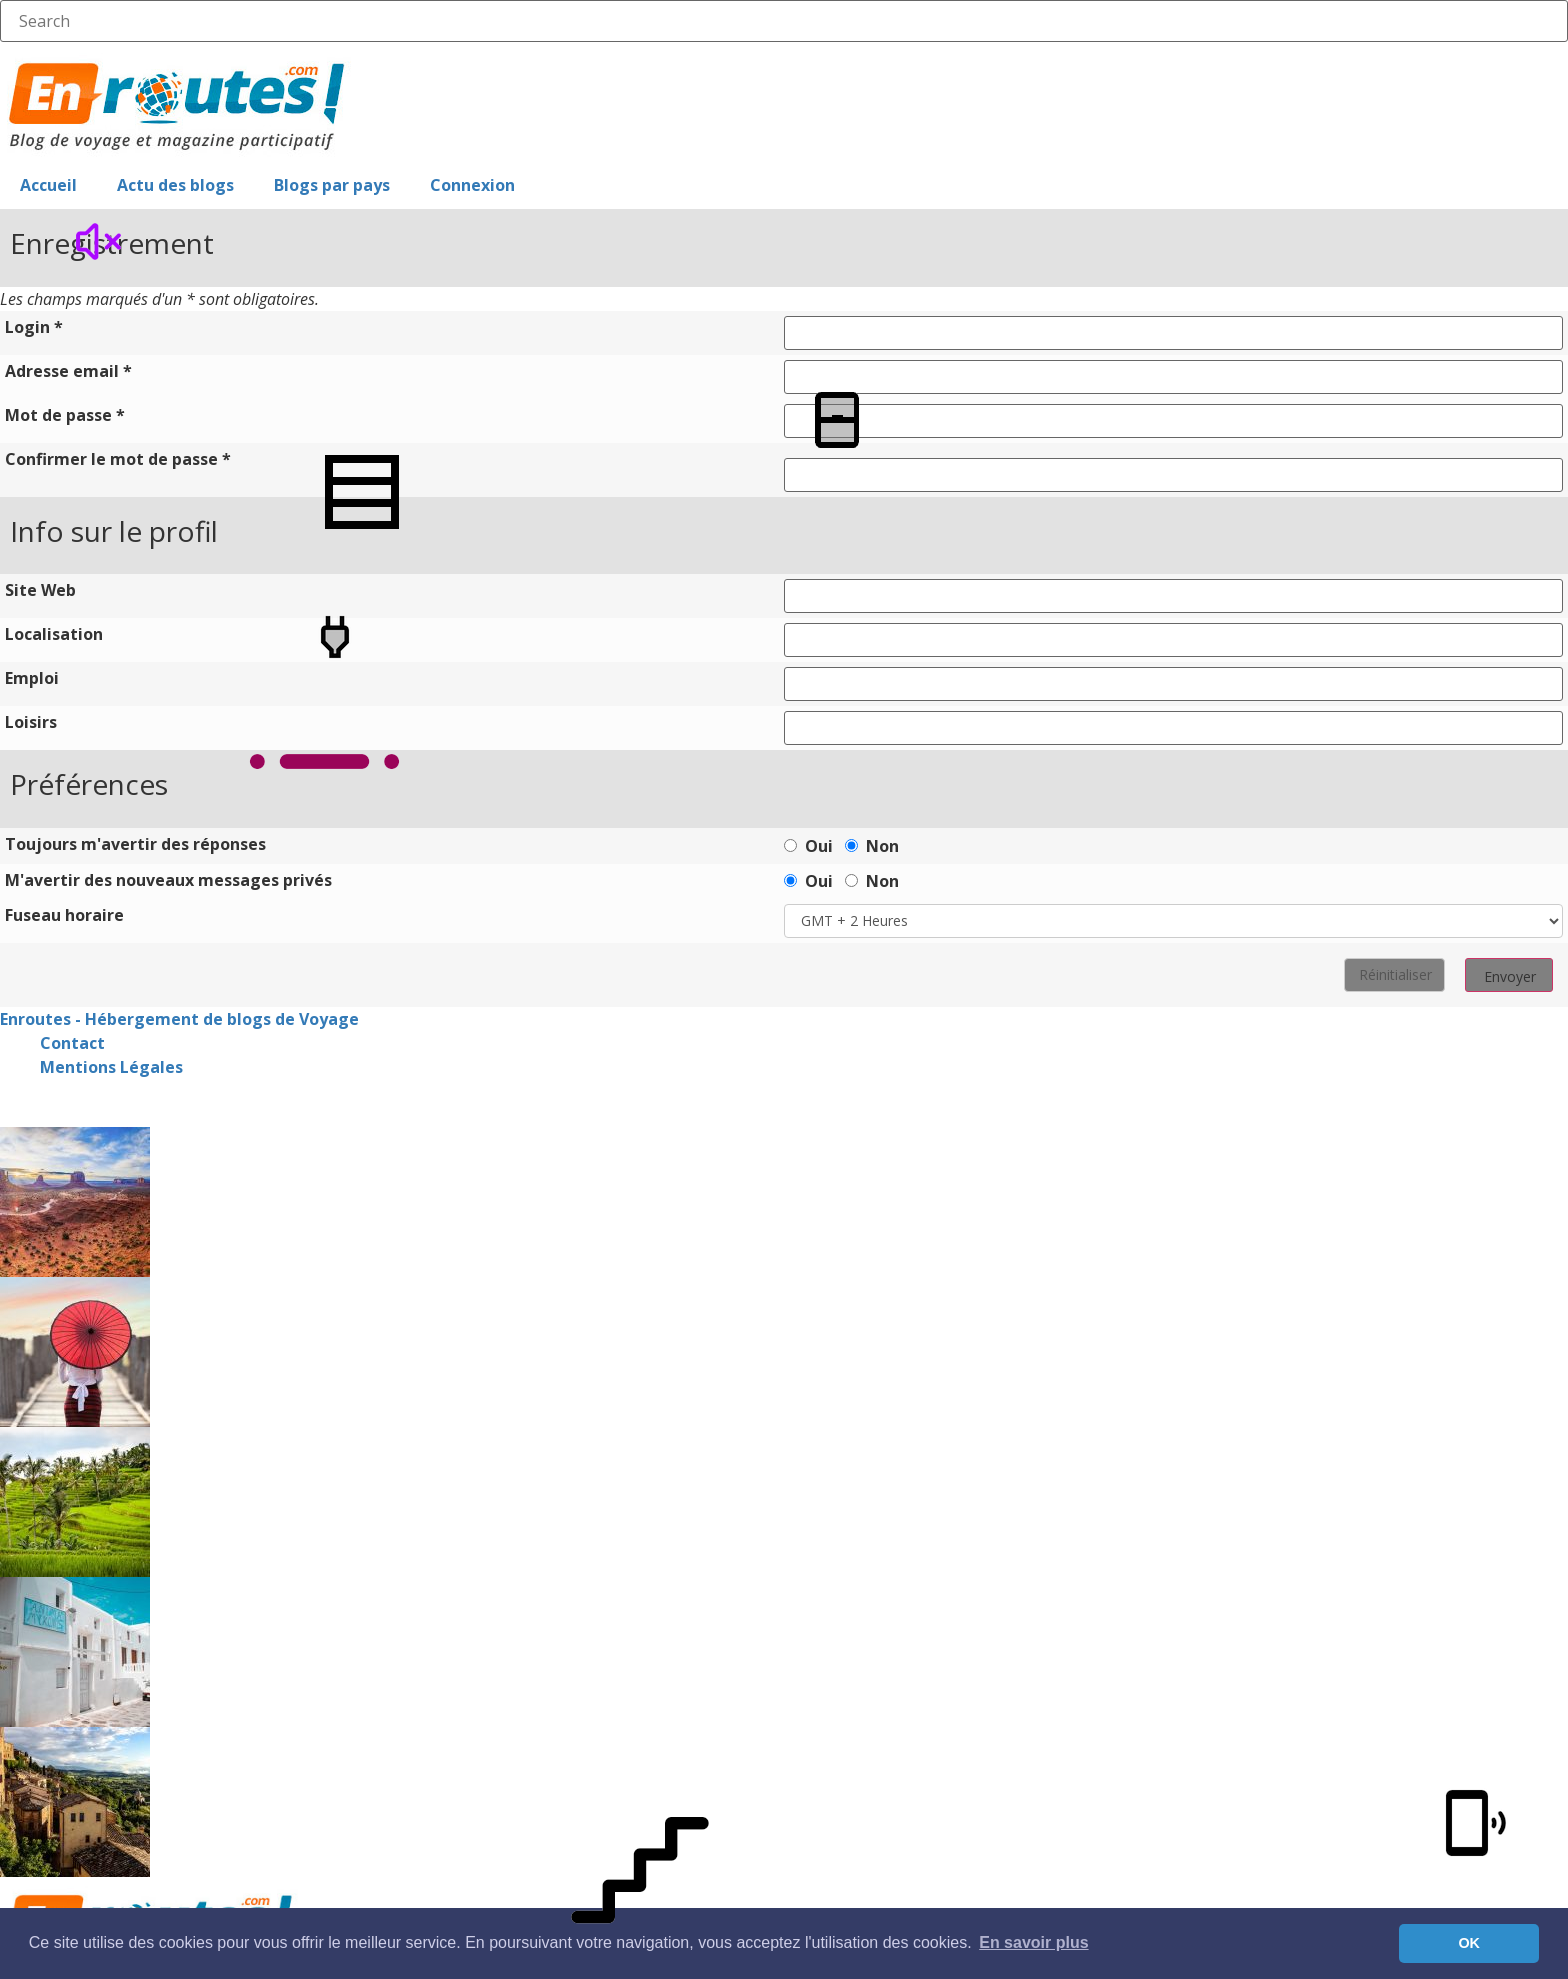  What do you see at coordinates (324, 761) in the screenshot?
I see `insert a horizontal divider between content sections` at bounding box center [324, 761].